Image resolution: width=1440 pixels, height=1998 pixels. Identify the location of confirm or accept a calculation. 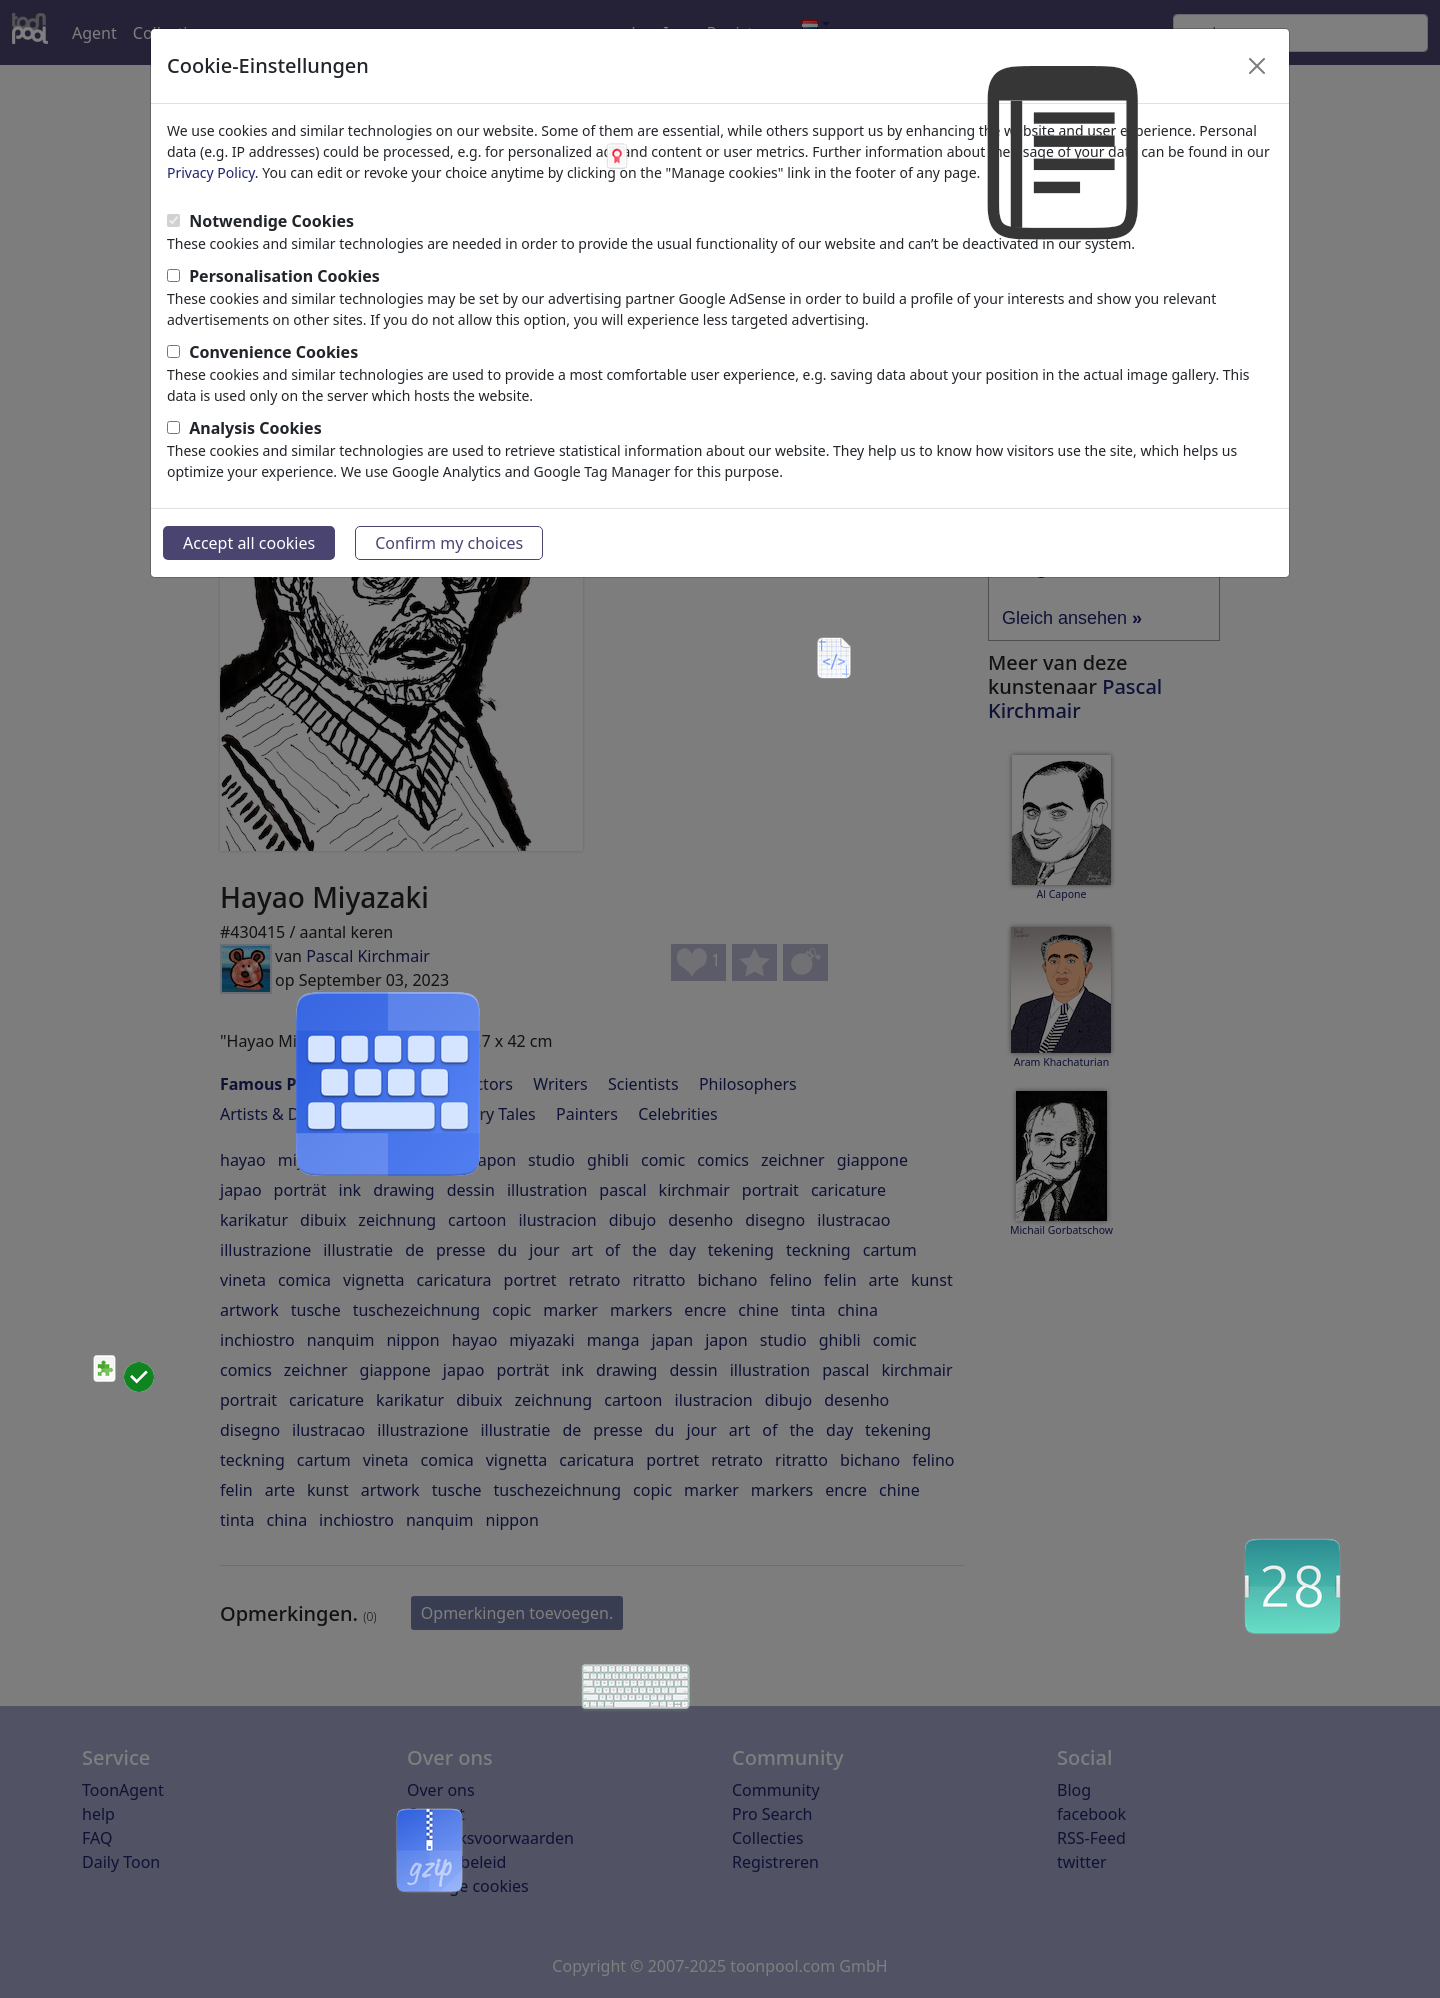
(139, 1377).